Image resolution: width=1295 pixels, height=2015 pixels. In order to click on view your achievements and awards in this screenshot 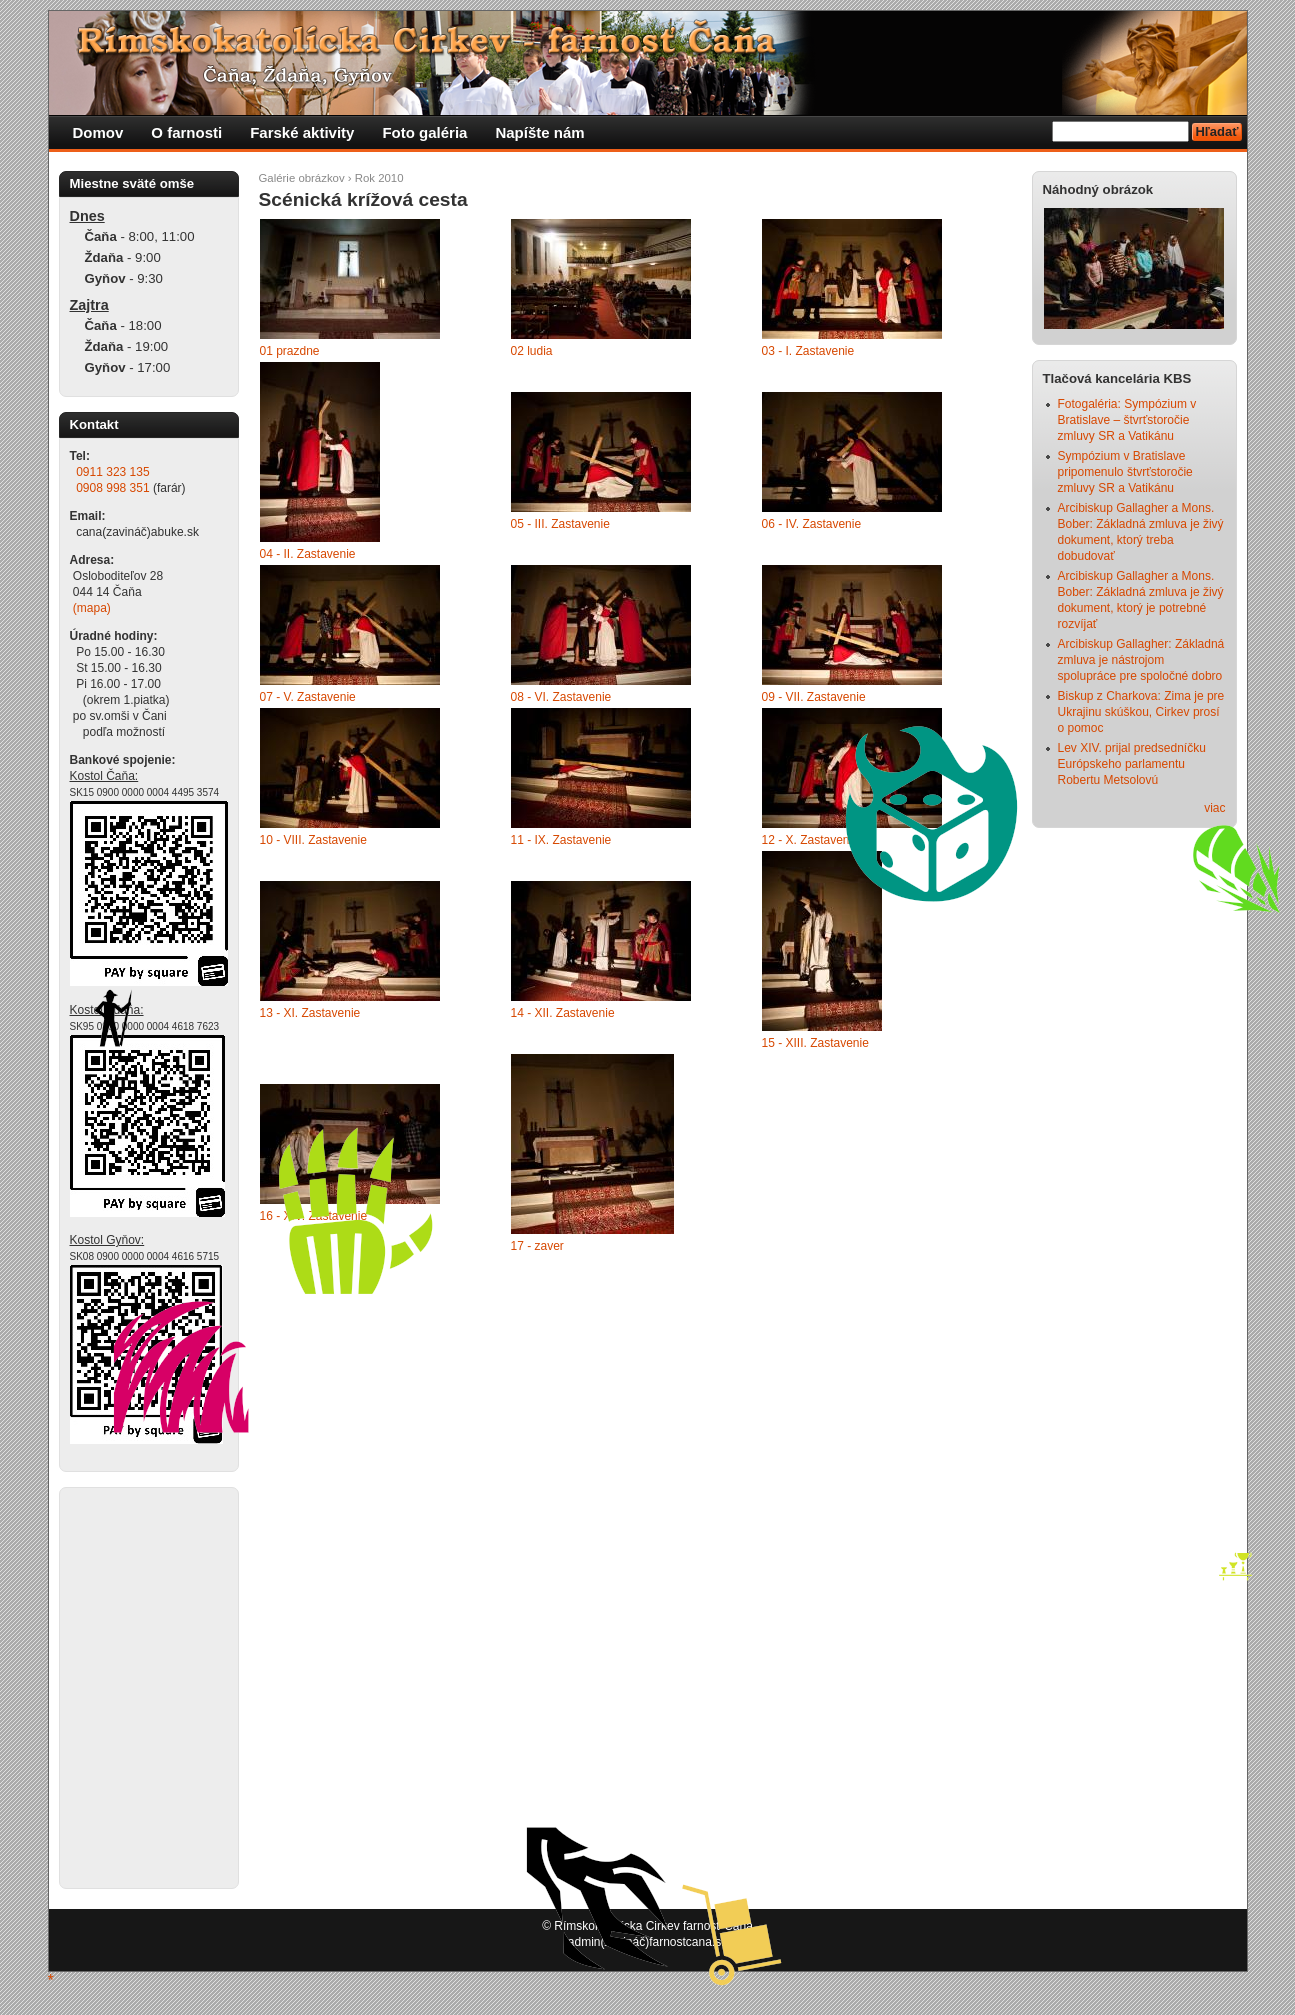, I will do `click(1235, 1565)`.